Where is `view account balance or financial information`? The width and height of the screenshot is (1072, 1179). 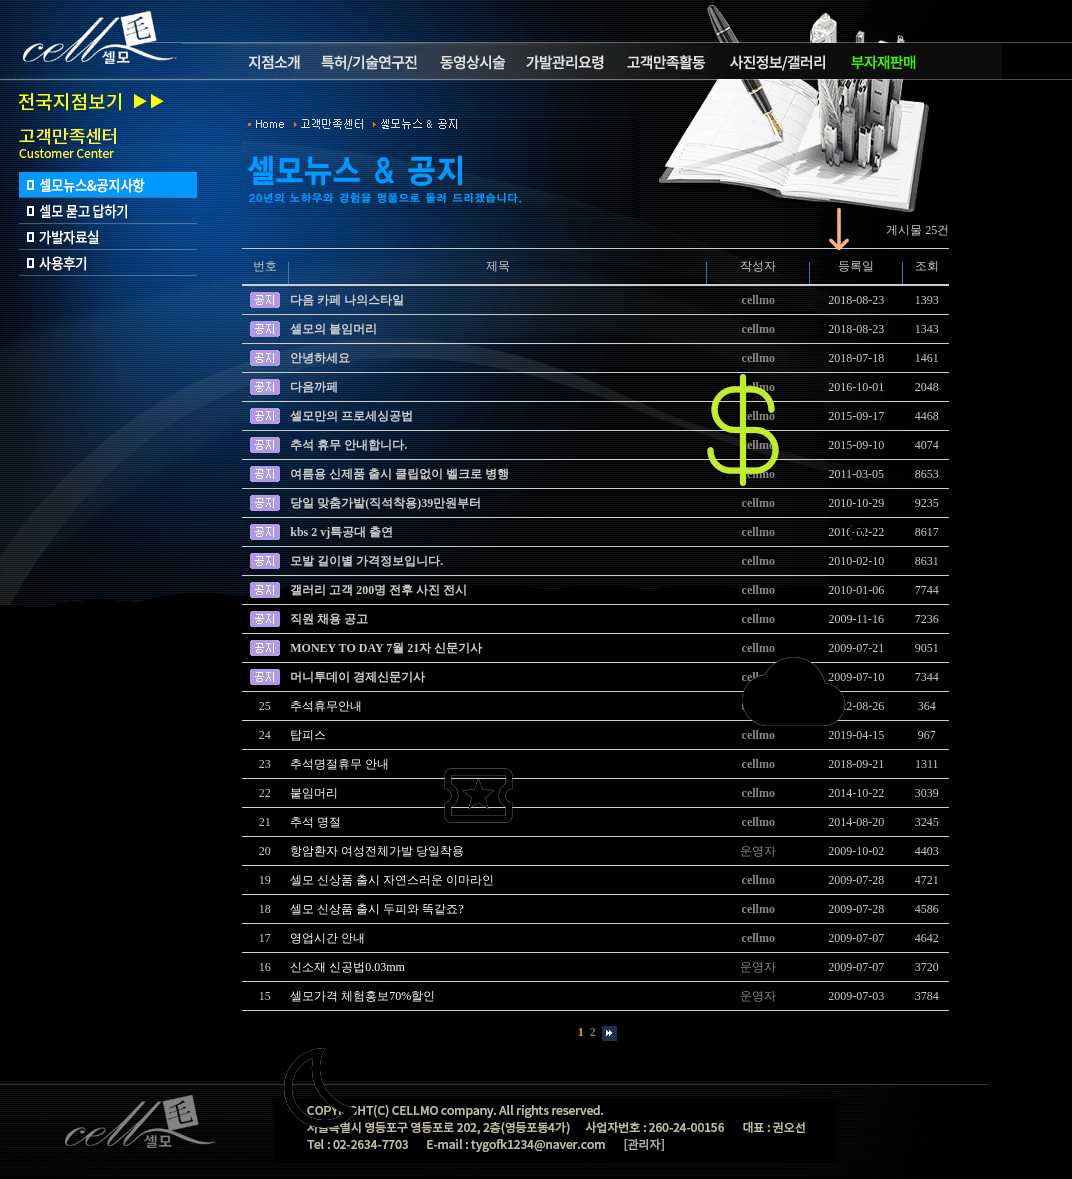 view account balance or financial information is located at coordinates (743, 430).